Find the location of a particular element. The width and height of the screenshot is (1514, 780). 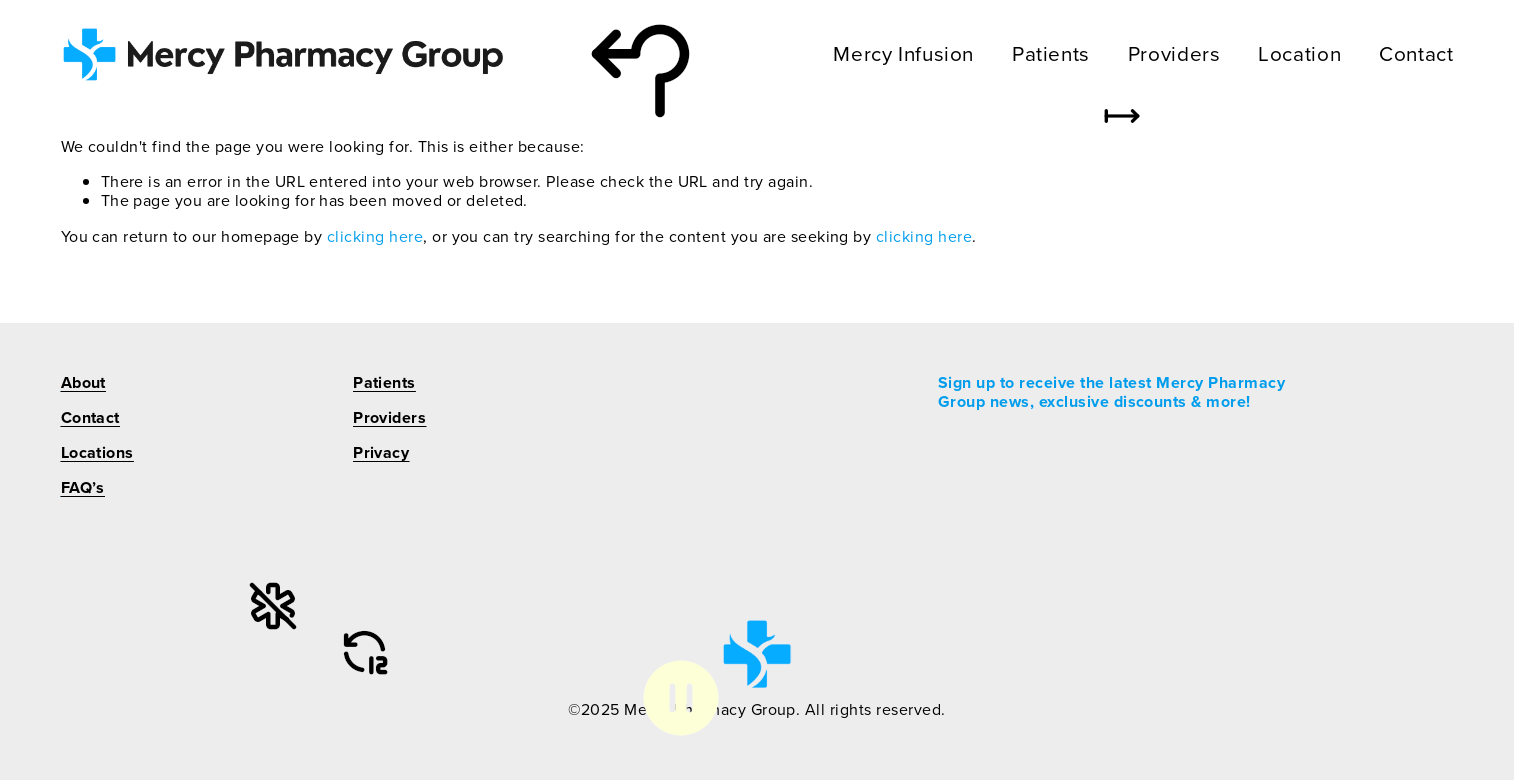

move item to the end of a list is located at coordinates (1122, 116).